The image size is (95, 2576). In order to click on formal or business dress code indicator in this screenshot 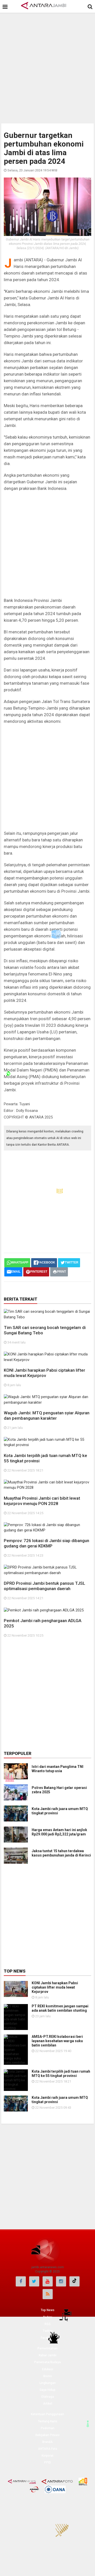, I will do `click(88, 2424)`.